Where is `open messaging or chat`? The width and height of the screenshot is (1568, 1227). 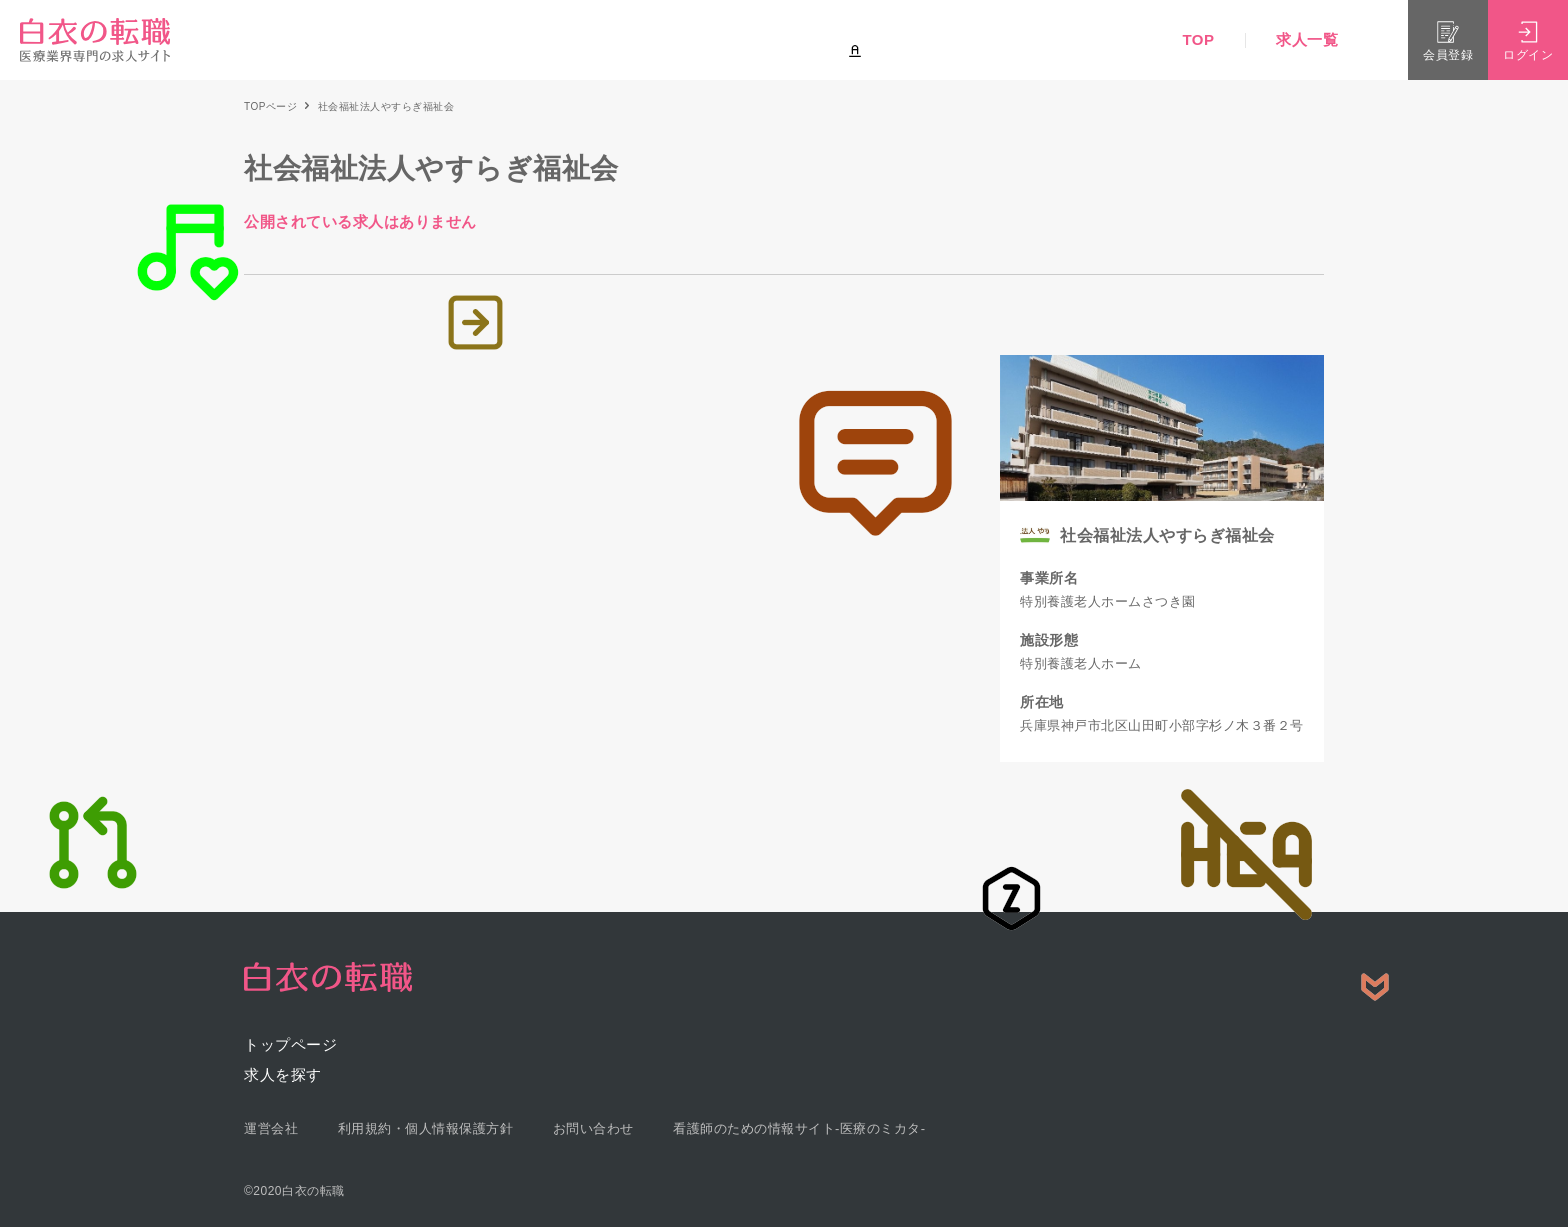 open messaging or chat is located at coordinates (875, 459).